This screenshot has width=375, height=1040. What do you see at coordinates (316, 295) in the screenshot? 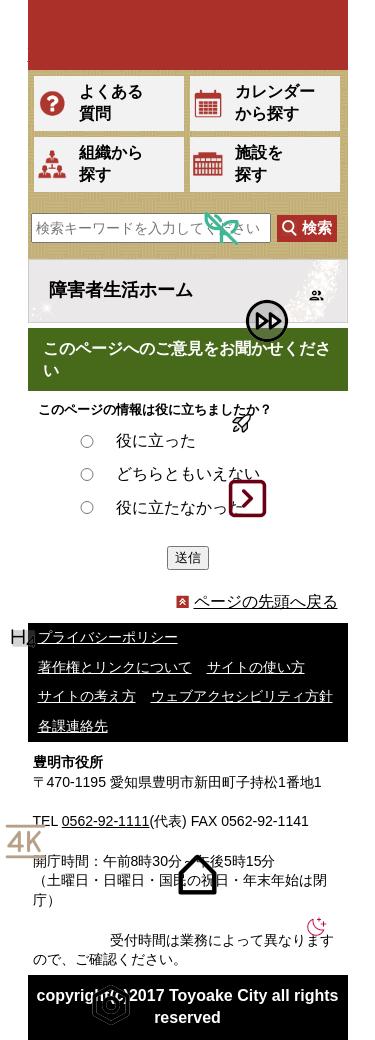
I see `view contacts or people list` at bounding box center [316, 295].